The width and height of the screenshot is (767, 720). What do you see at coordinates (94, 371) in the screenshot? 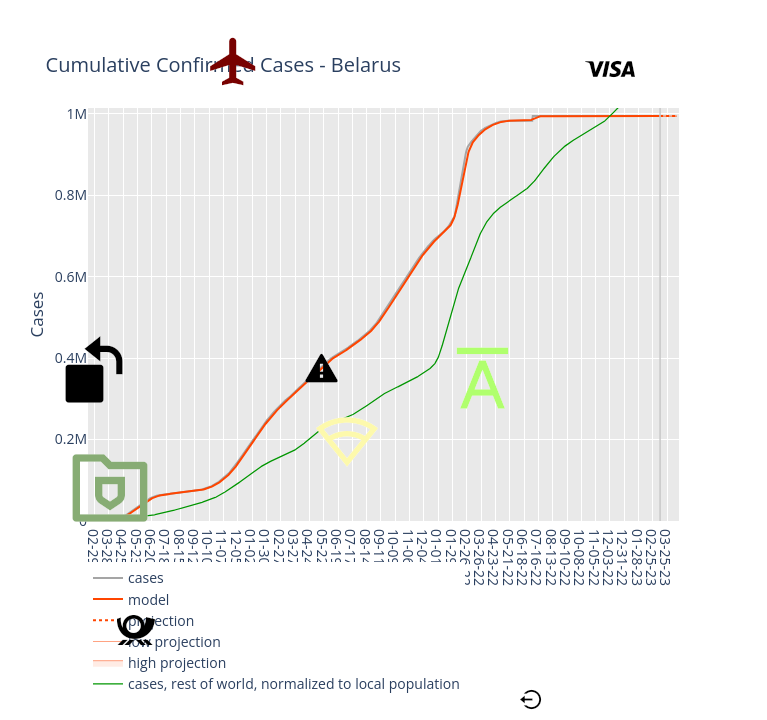
I see `rotate object counterclockwise` at bounding box center [94, 371].